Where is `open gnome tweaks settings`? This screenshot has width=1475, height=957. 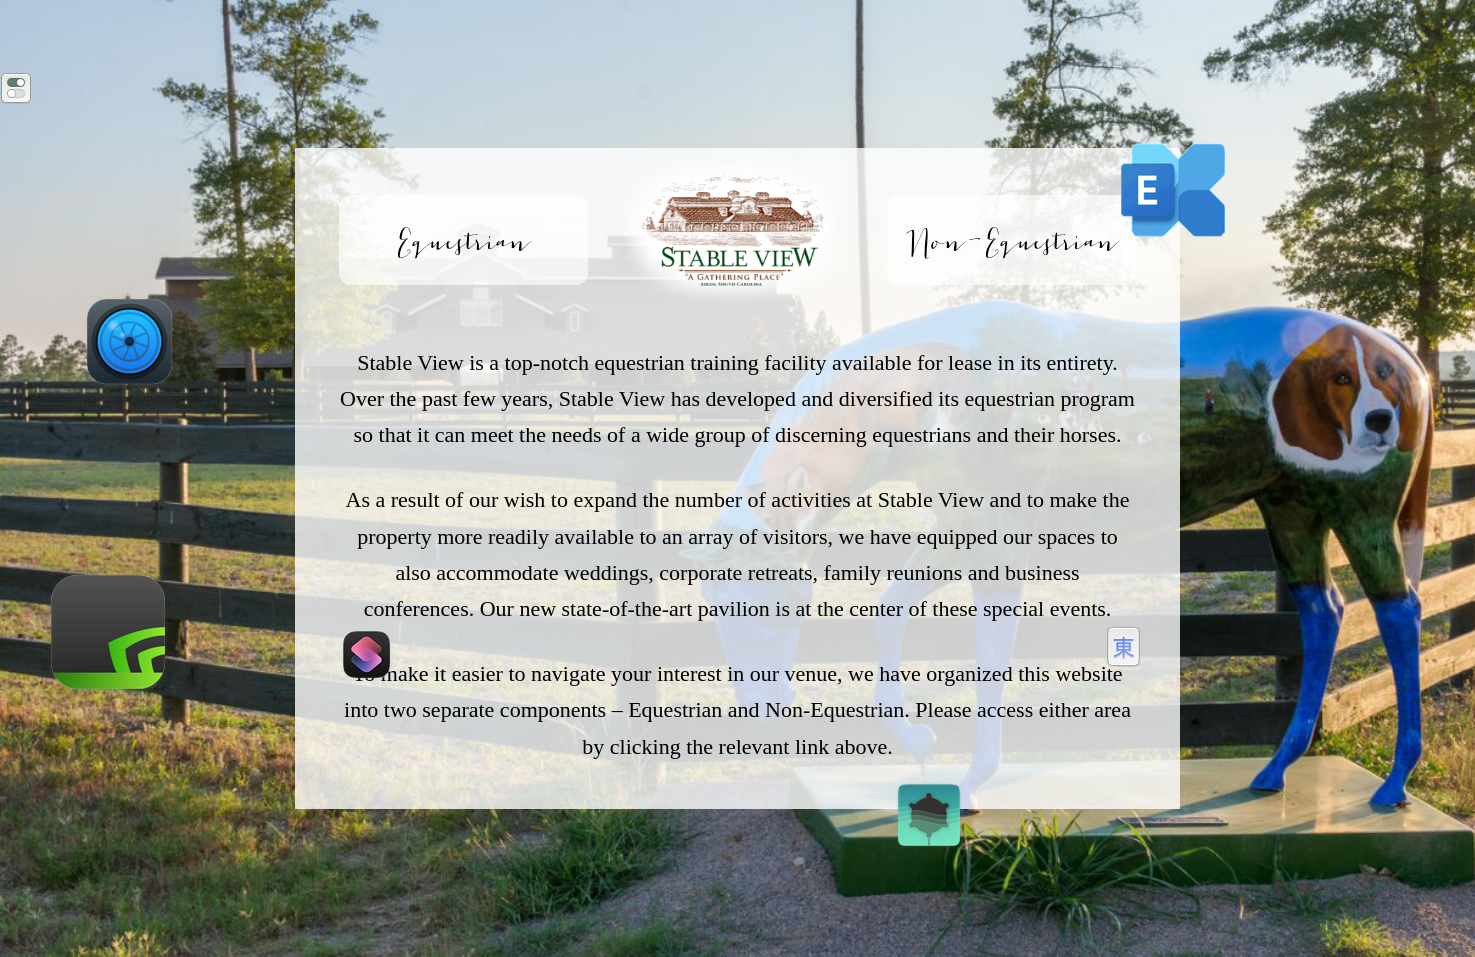
open gnome tweaks settings is located at coordinates (16, 88).